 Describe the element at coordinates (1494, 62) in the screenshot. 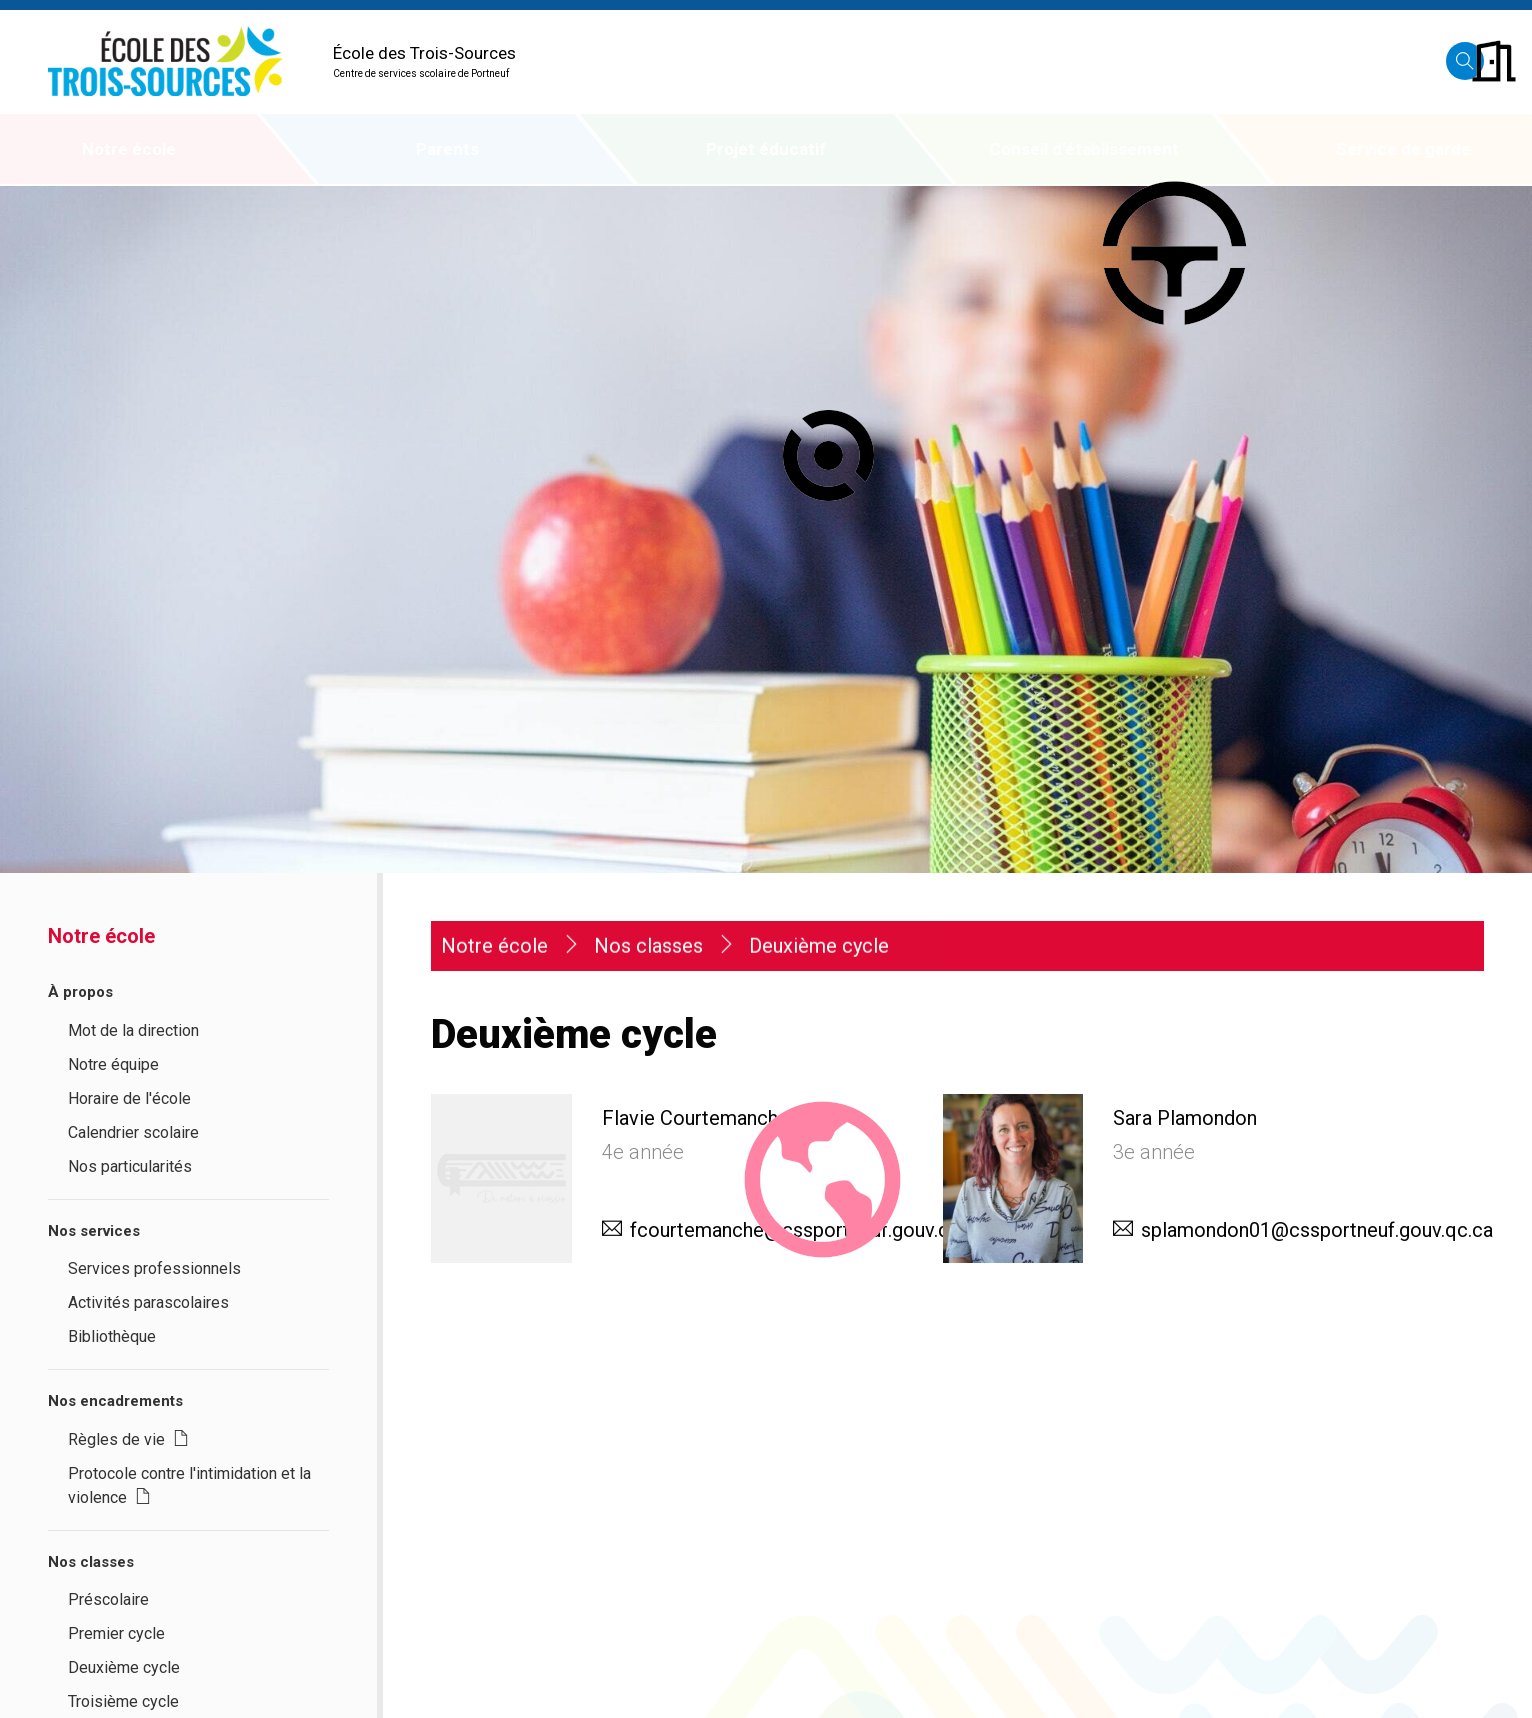

I see `log out or exit the application` at that location.